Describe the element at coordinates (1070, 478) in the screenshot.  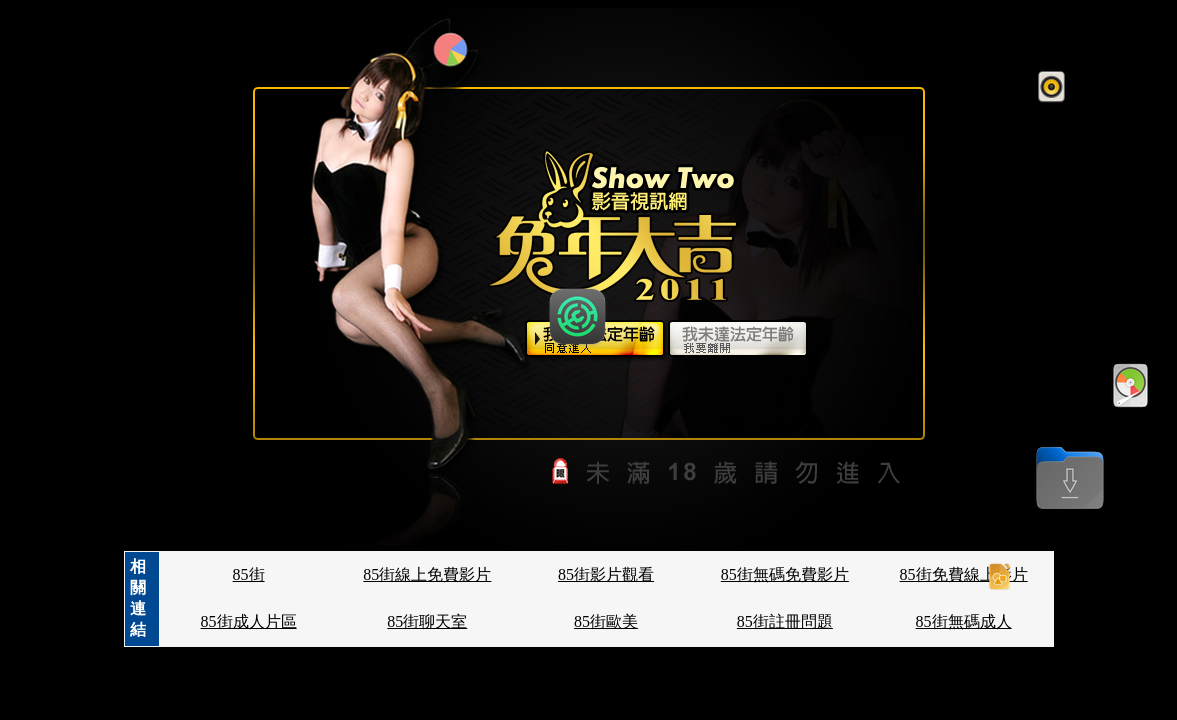
I see `open downloads folder` at that location.